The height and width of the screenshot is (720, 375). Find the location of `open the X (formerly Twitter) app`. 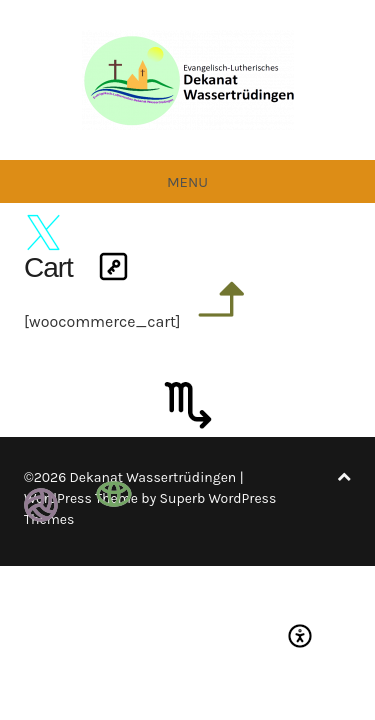

open the X (formerly Twitter) app is located at coordinates (43, 232).